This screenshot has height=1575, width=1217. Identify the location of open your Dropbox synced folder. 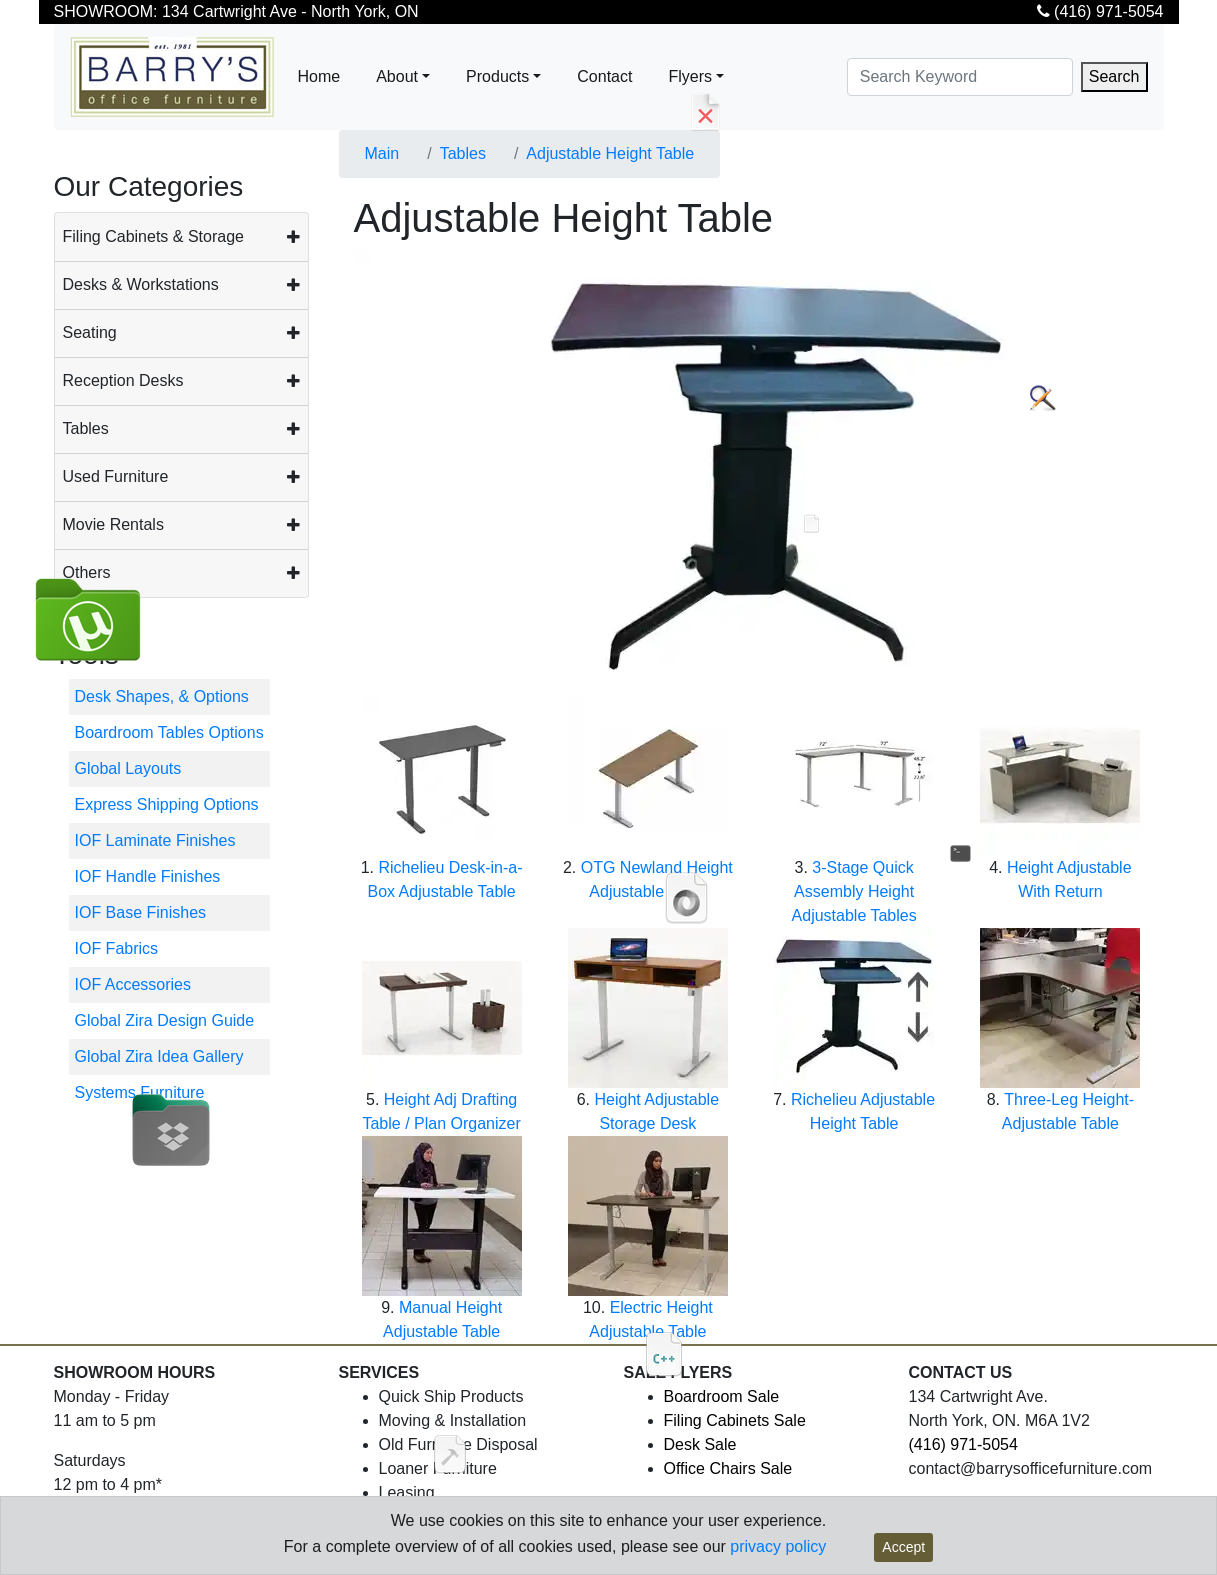
(171, 1130).